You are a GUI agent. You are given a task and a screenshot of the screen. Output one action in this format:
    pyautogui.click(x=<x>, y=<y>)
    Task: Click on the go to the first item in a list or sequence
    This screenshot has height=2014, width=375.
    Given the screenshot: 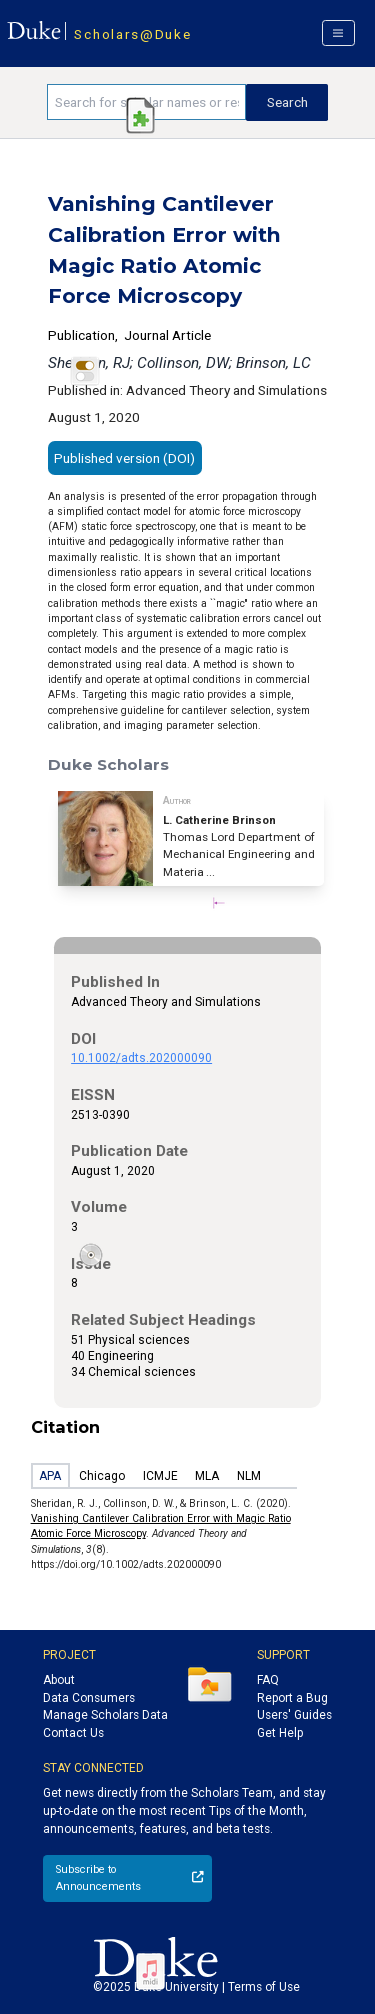 What is the action you would take?
    pyautogui.click(x=219, y=903)
    